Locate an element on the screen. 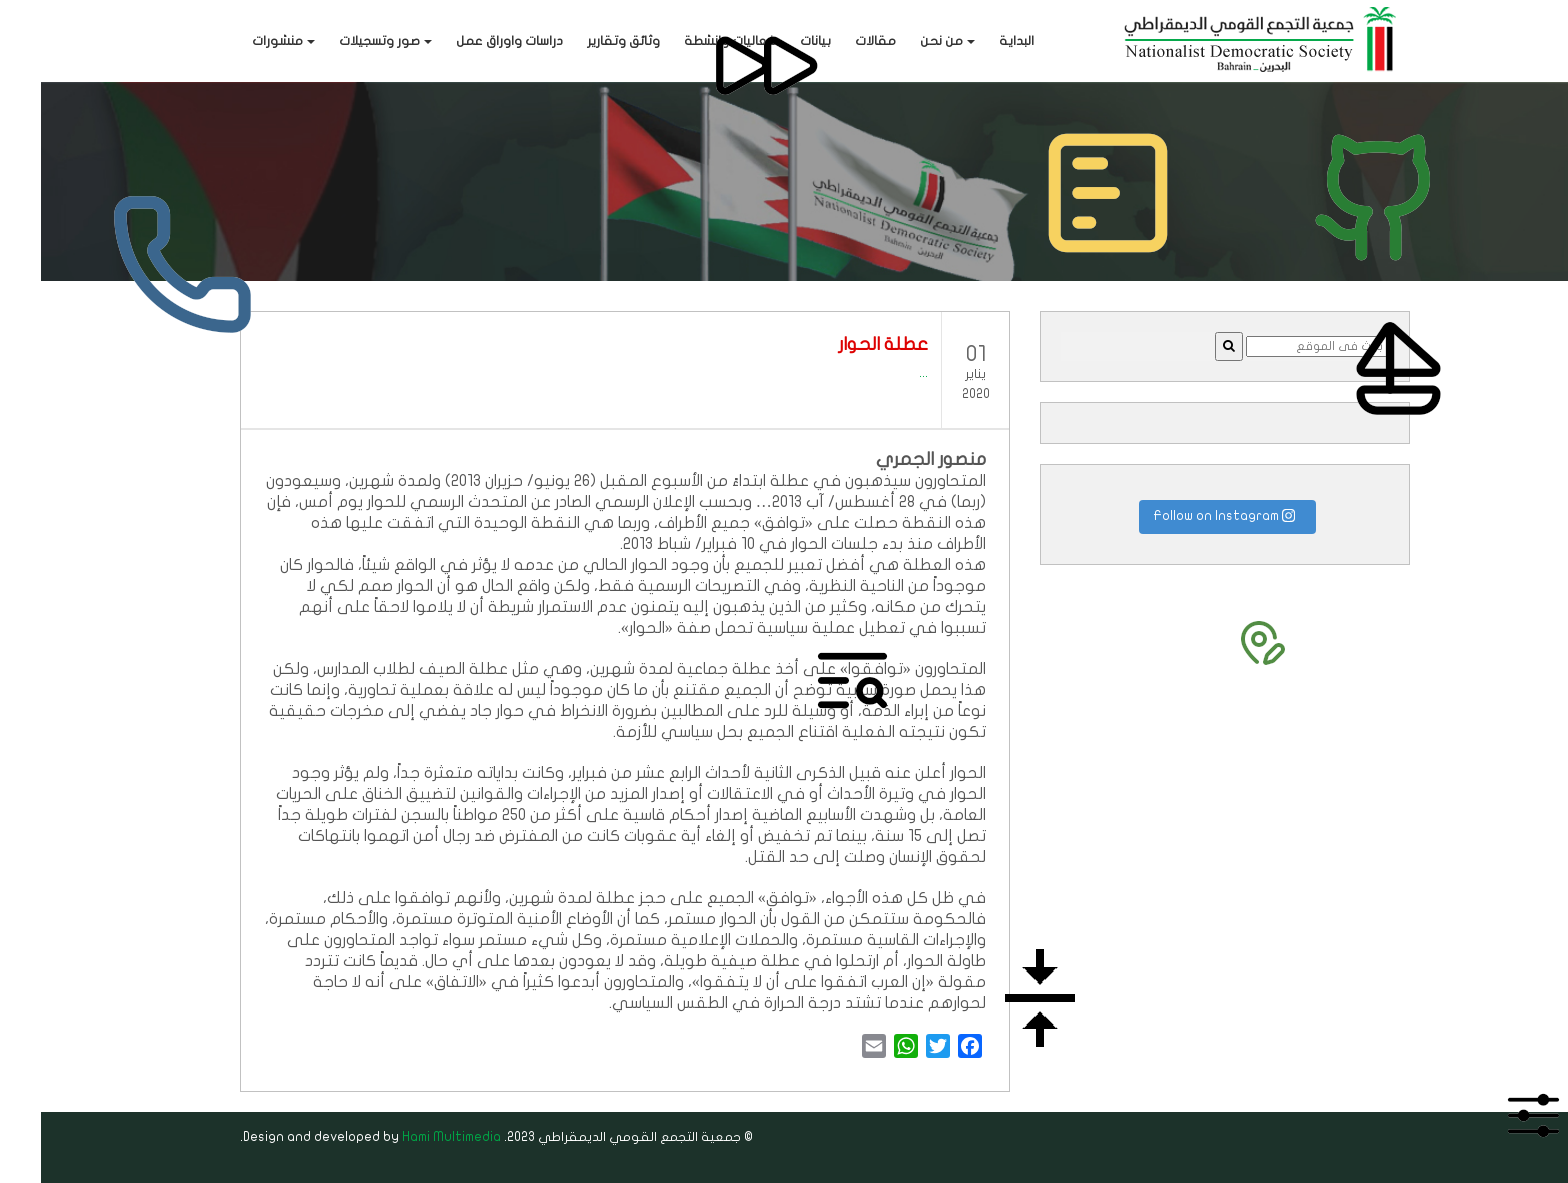  open settings or preferences is located at coordinates (1533, 1115).